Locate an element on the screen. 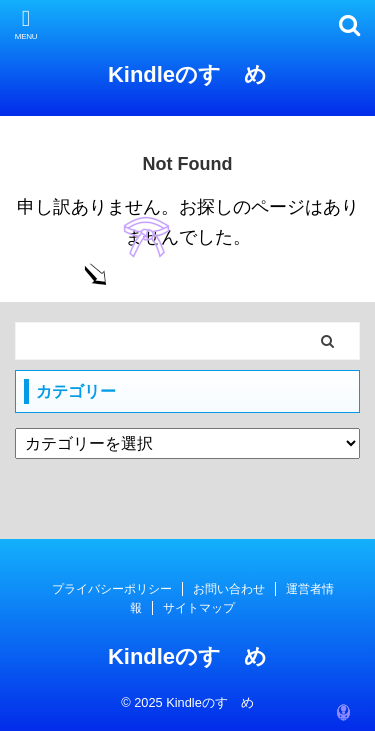  indicates martial arts or karate-related content is located at coordinates (146, 235).